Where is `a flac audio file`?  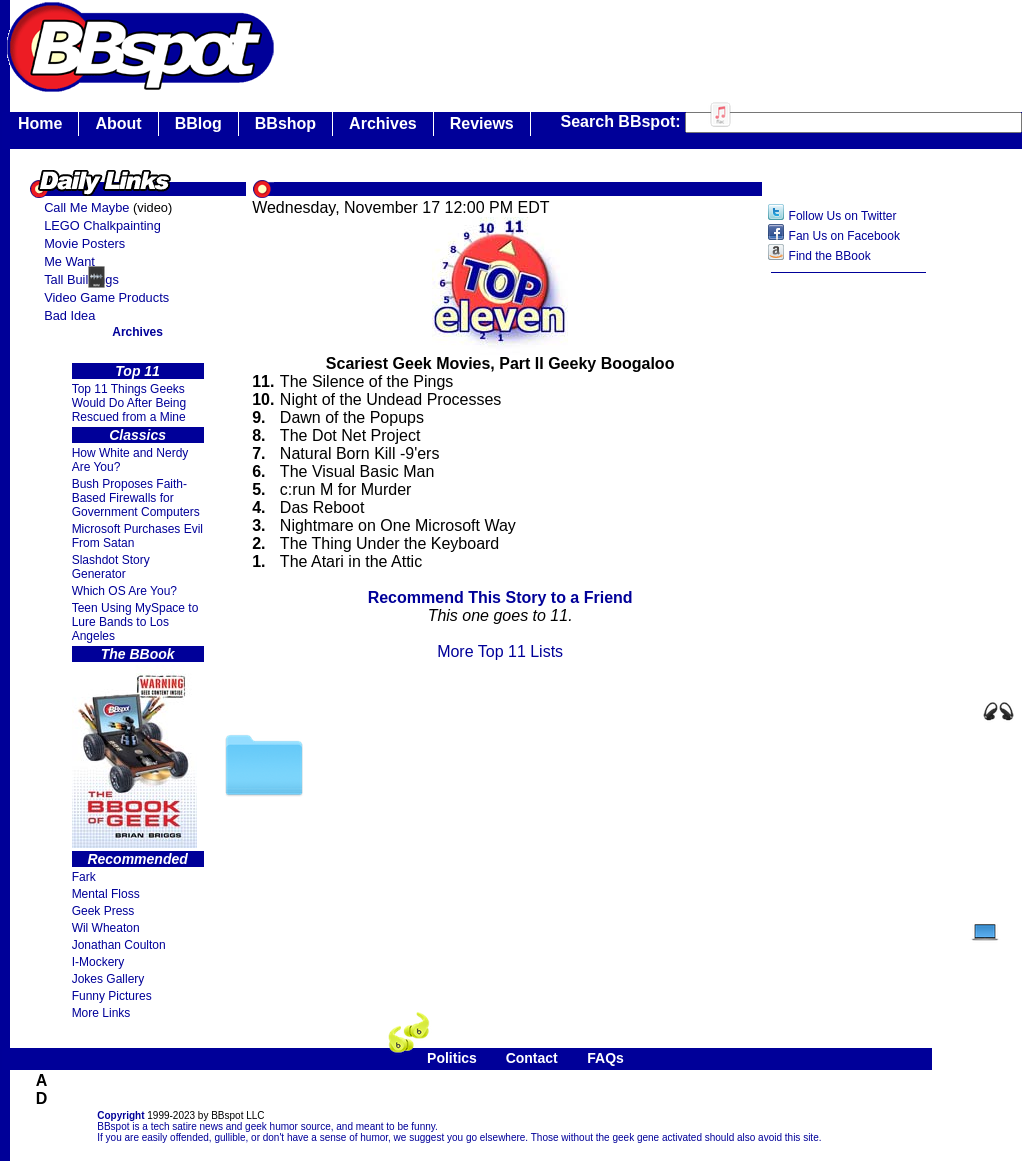 a flac audio file is located at coordinates (720, 114).